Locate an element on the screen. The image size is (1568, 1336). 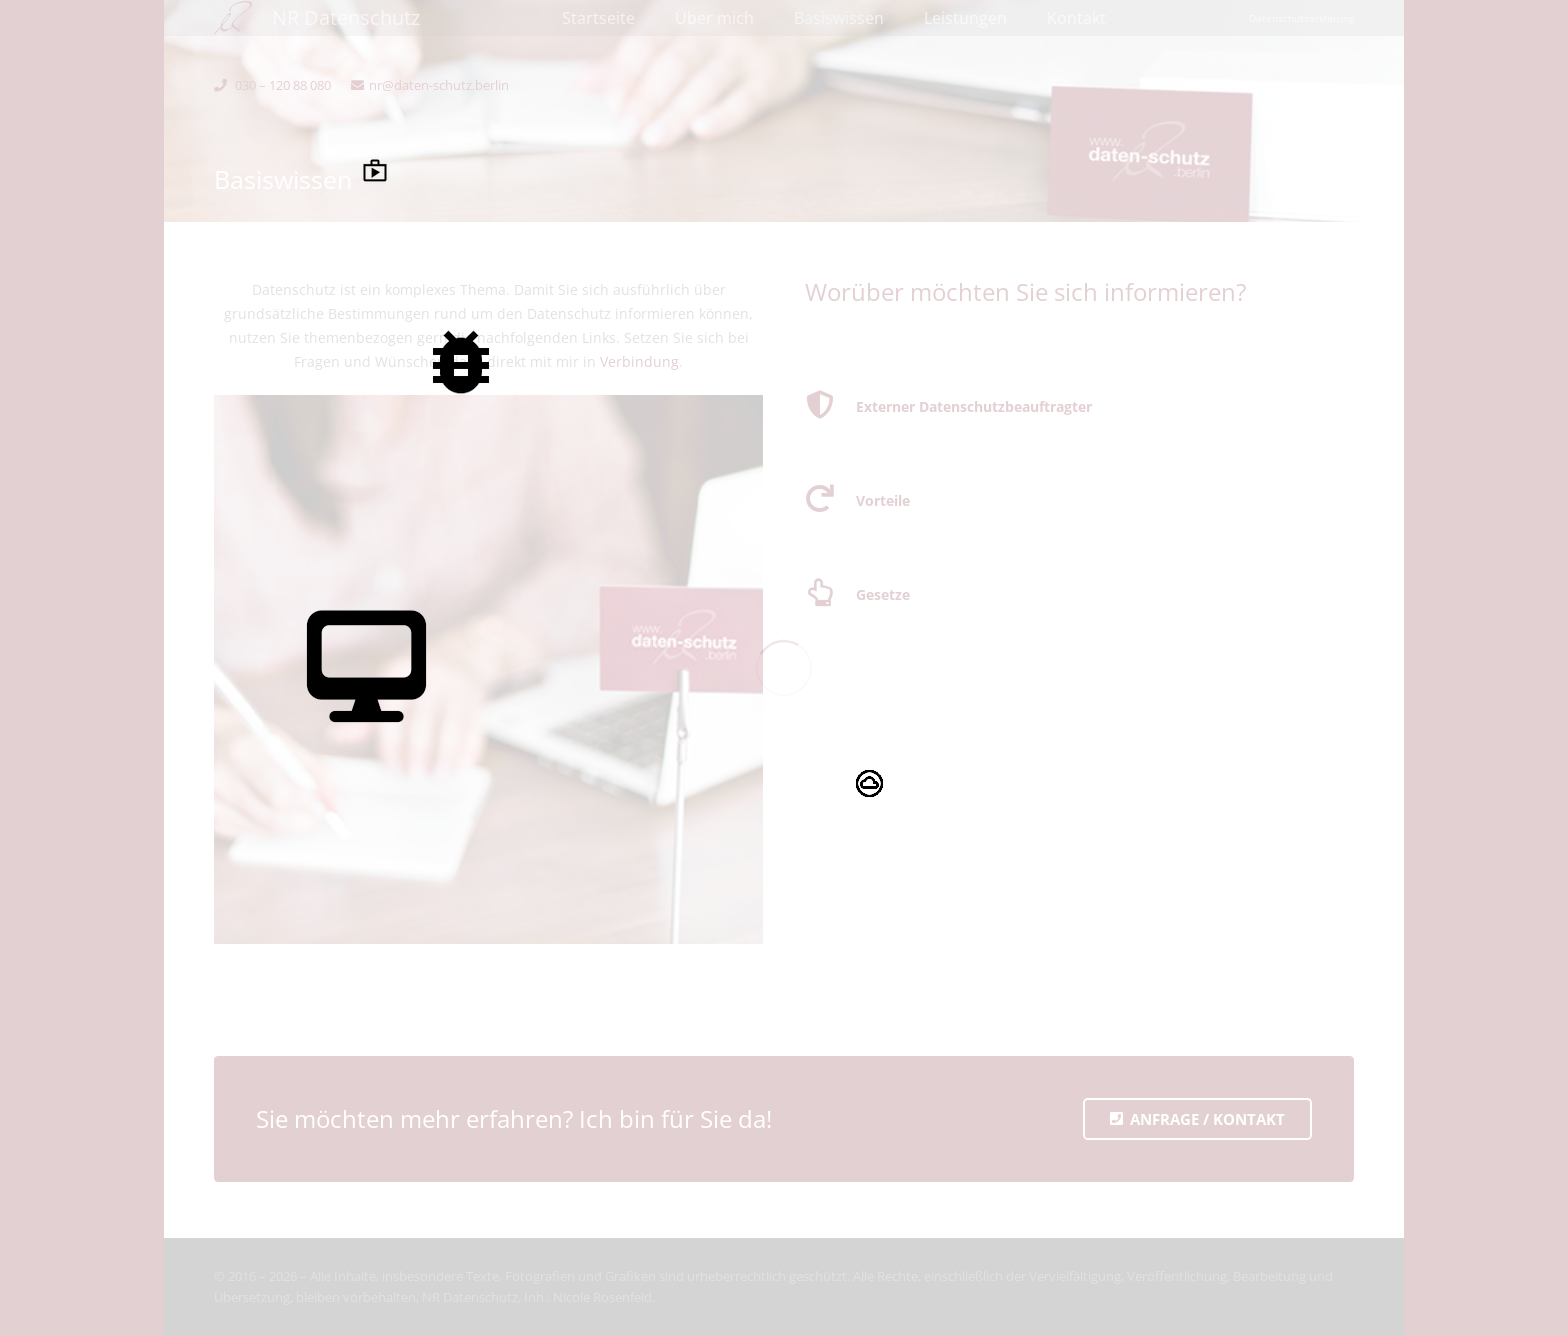
access cloud storage is located at coordinates (869, 783).